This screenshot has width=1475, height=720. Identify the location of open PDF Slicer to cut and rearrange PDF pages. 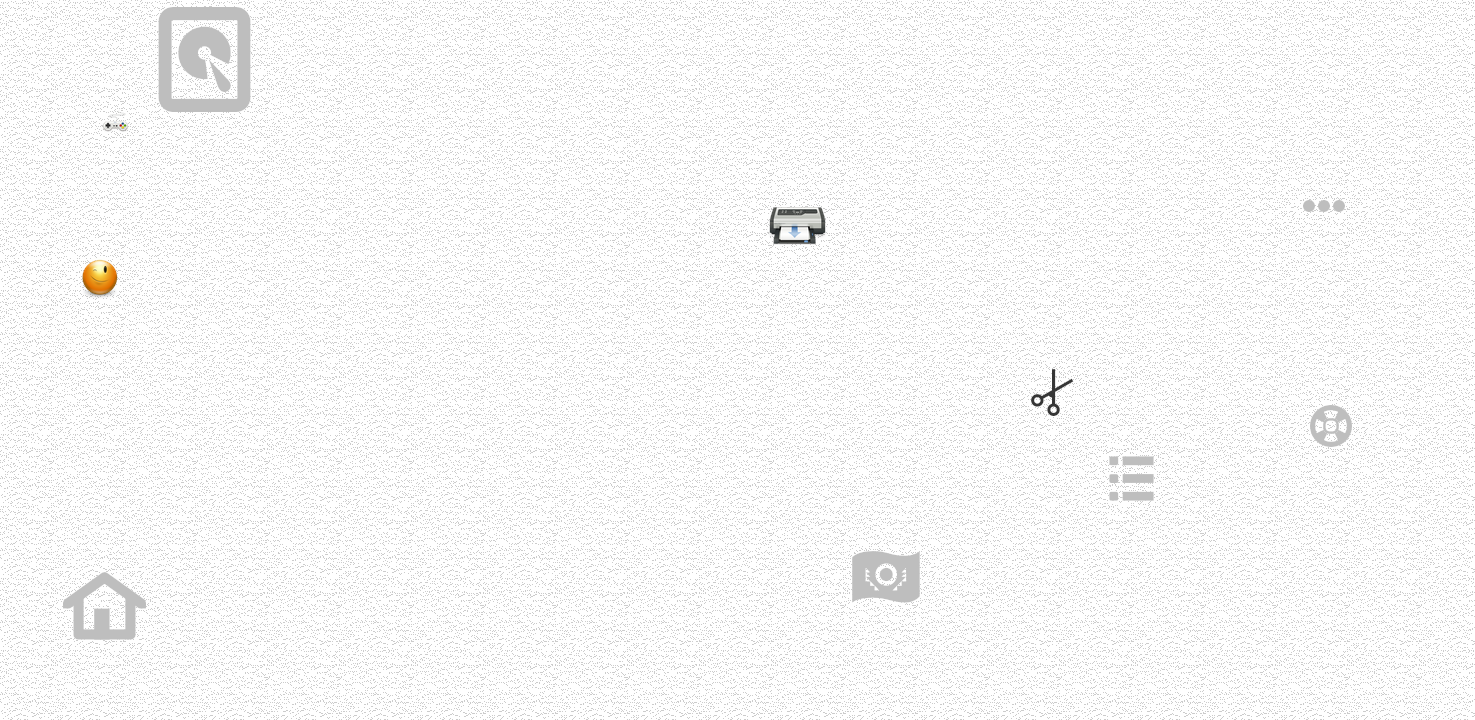
(1052, 391).